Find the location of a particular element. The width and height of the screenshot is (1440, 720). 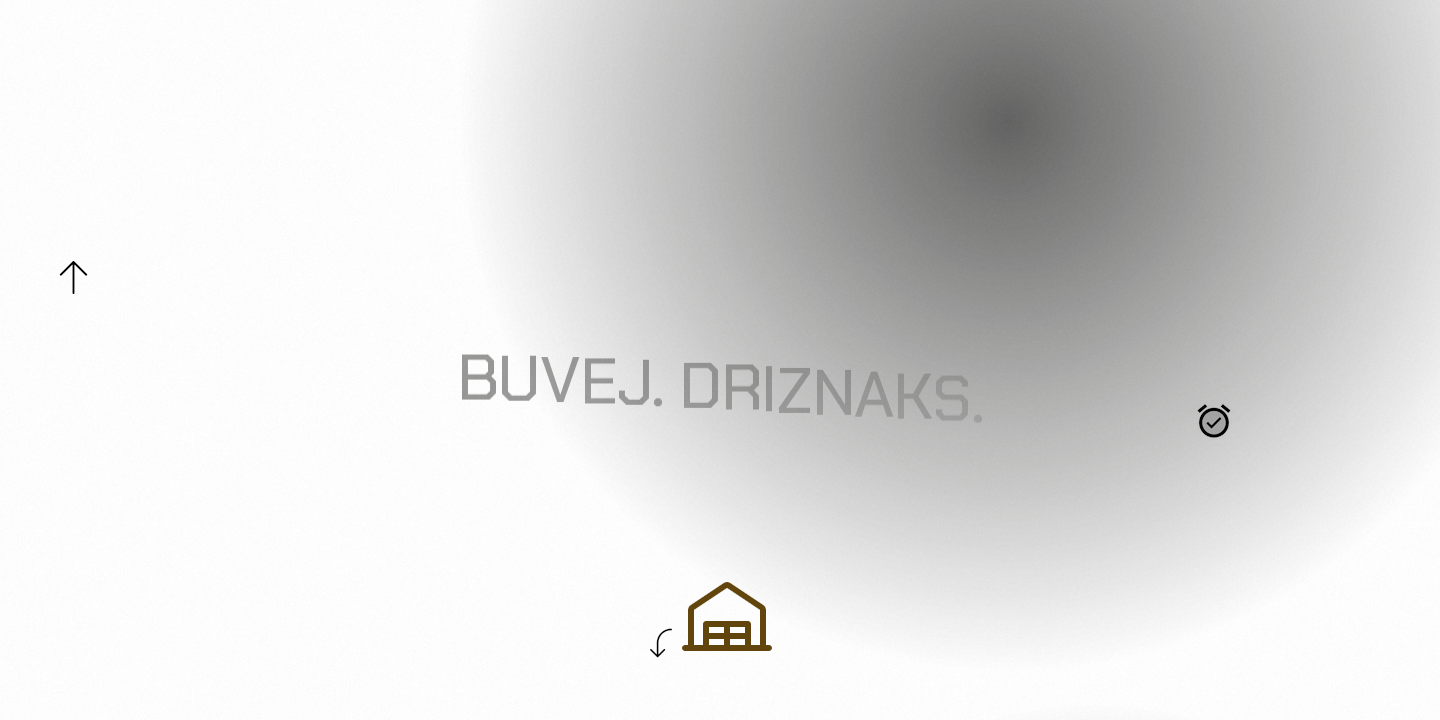

access garage or parking controls is located at coordinates (727, 621).